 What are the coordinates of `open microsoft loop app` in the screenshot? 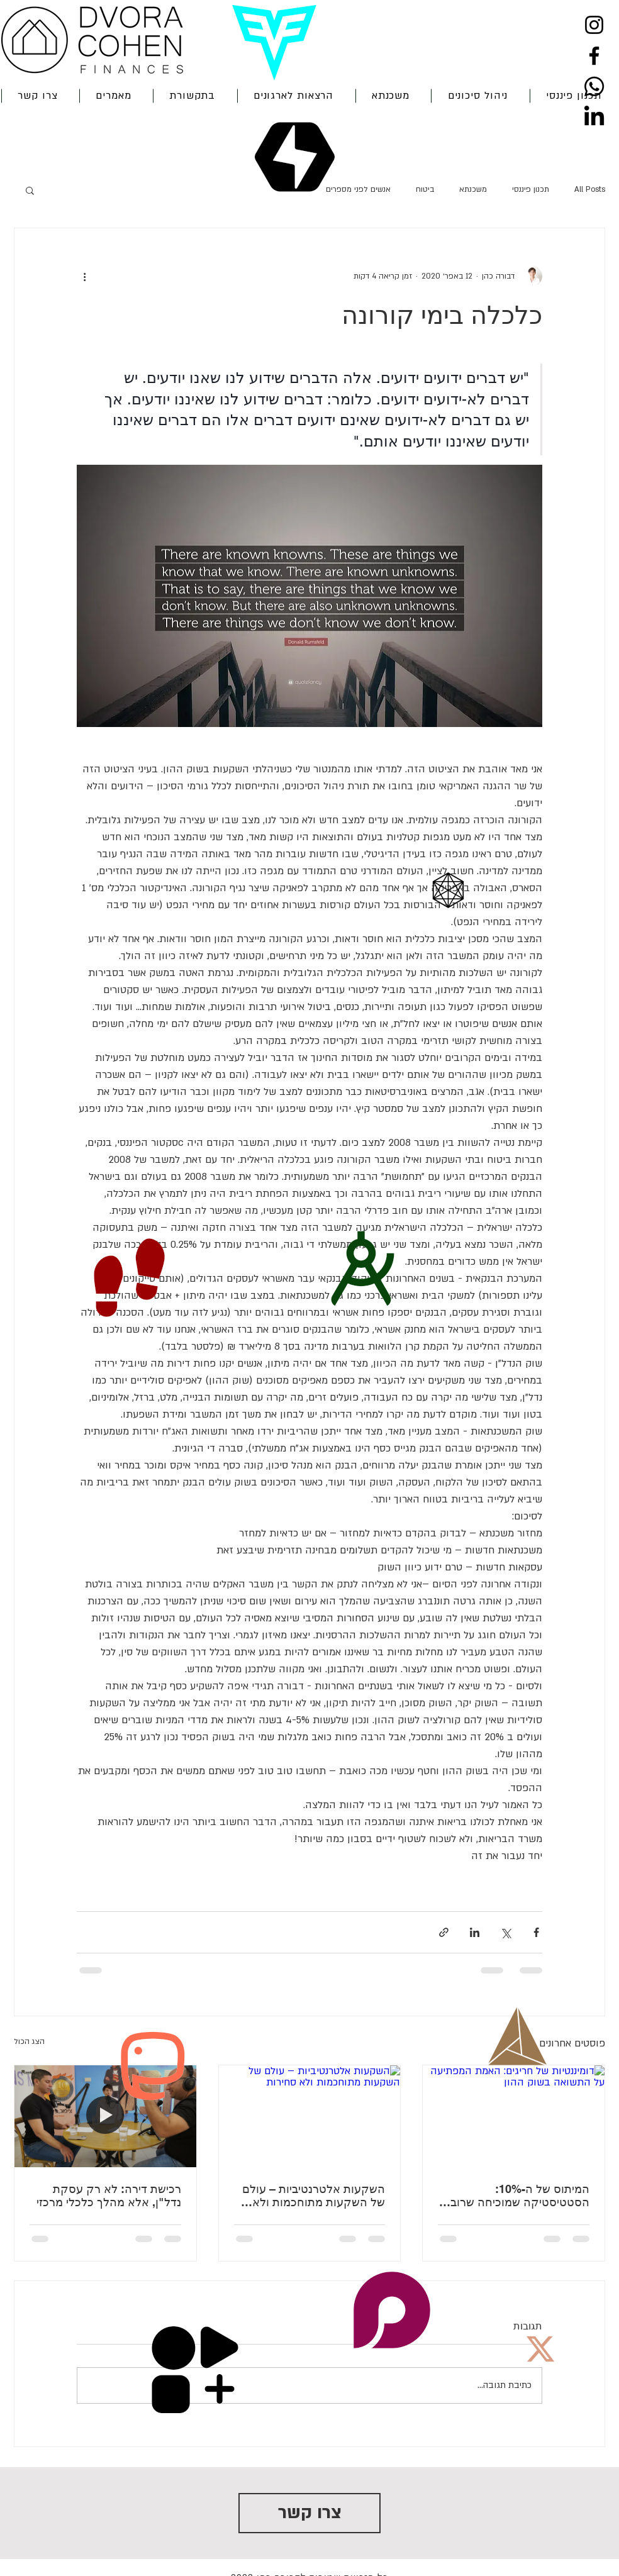 It's located at (392, 2310).